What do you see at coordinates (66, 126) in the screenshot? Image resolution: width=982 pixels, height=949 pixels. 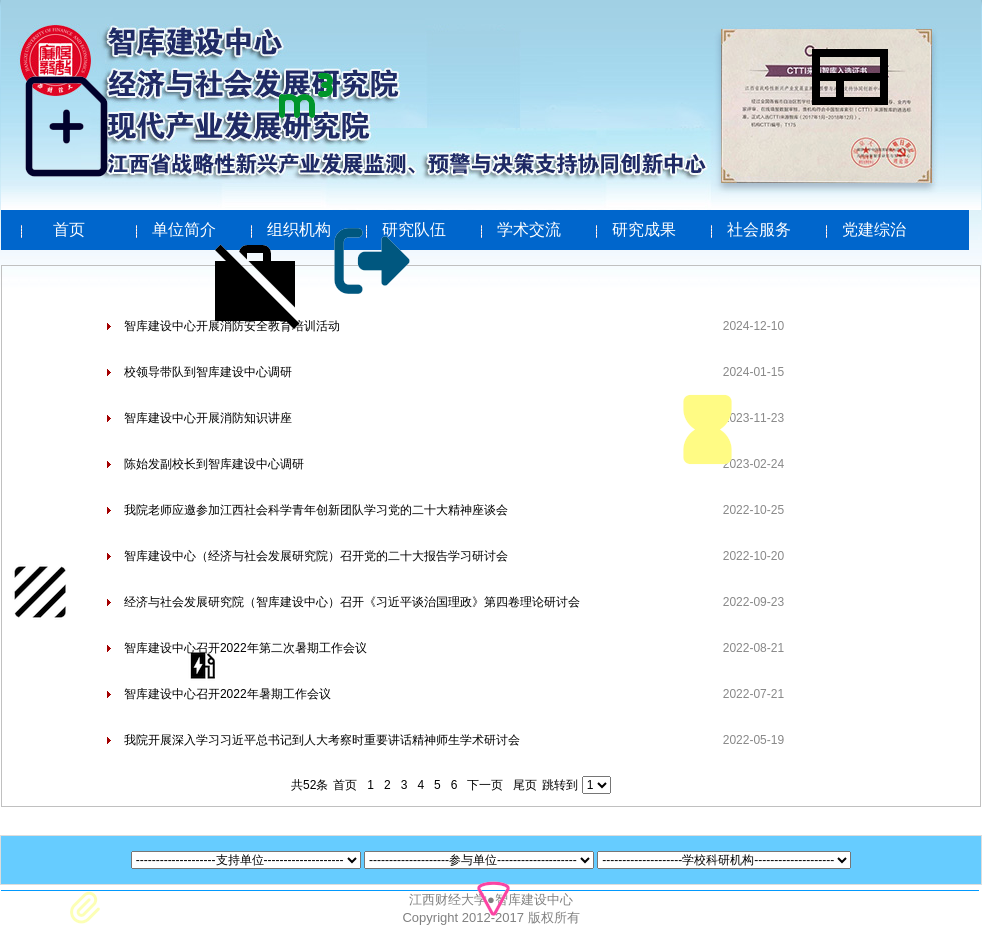 I see `add a new file` at bounding box center [66, 126].